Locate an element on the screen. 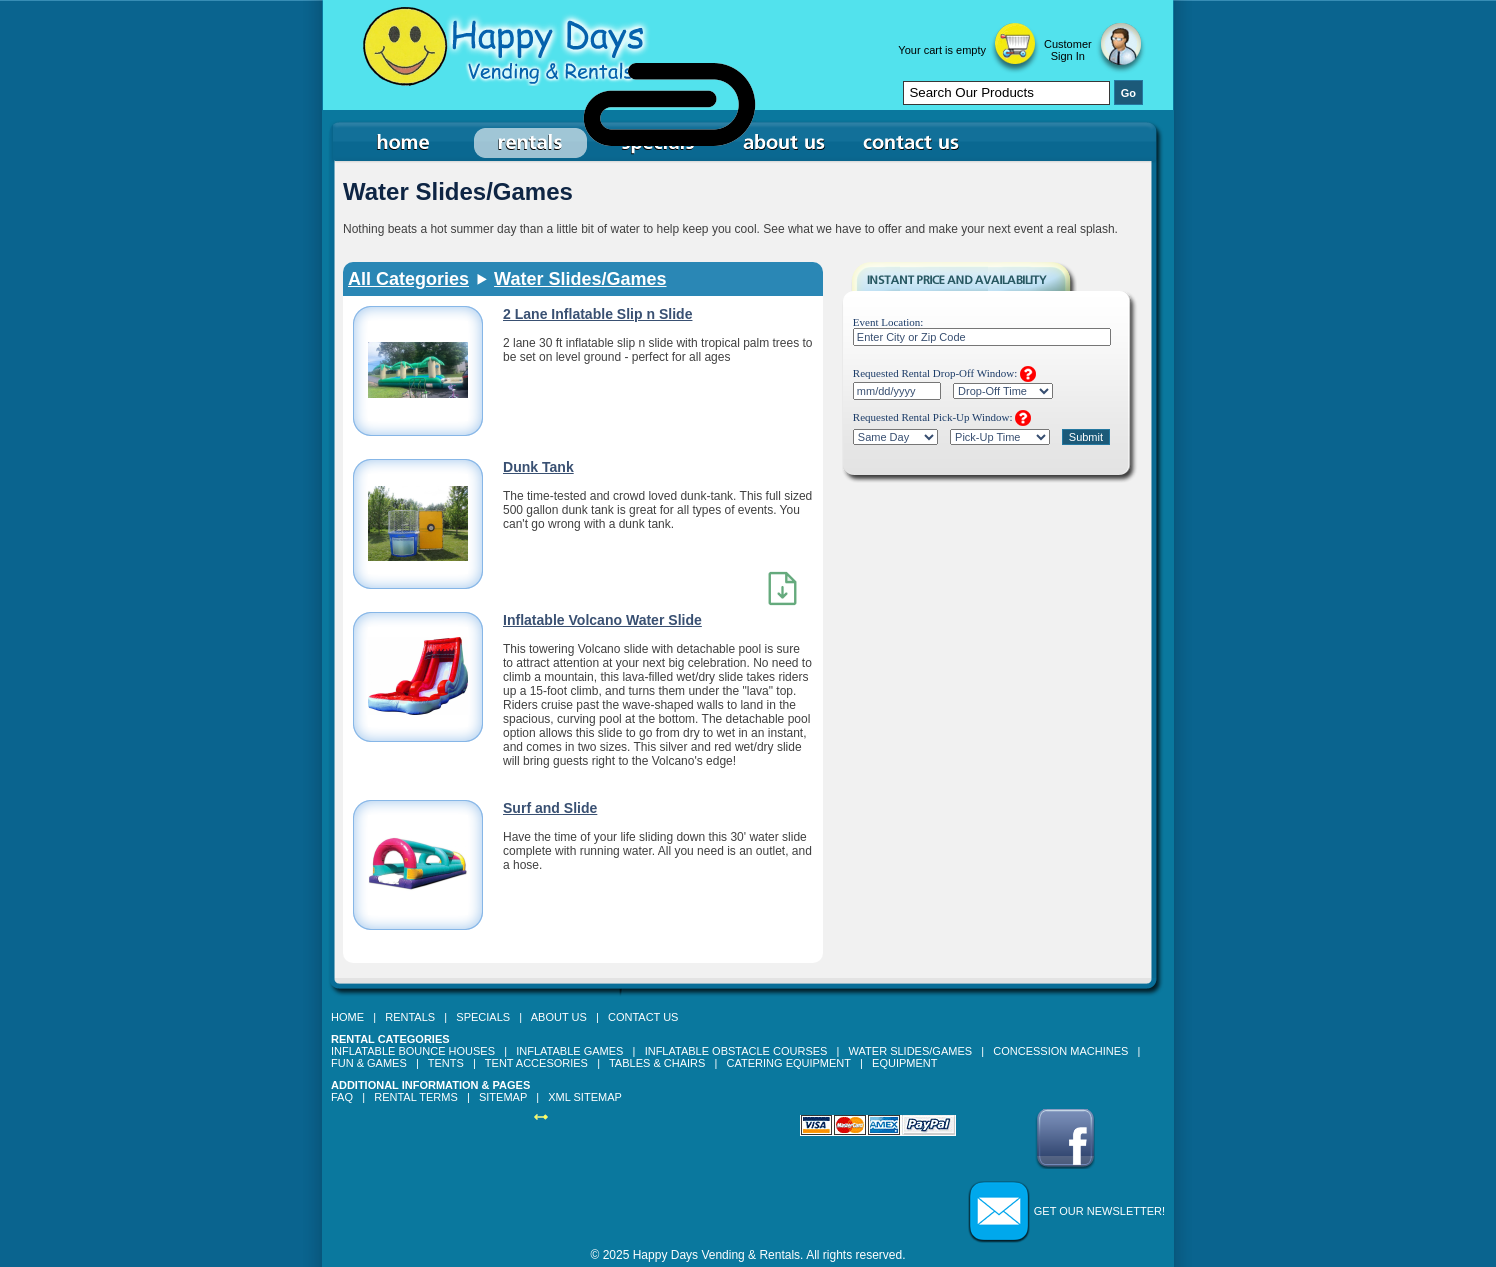 Image resolution: width=1496 pixels, height=1267 pixels. download a file is located at coordinates (782, 588).